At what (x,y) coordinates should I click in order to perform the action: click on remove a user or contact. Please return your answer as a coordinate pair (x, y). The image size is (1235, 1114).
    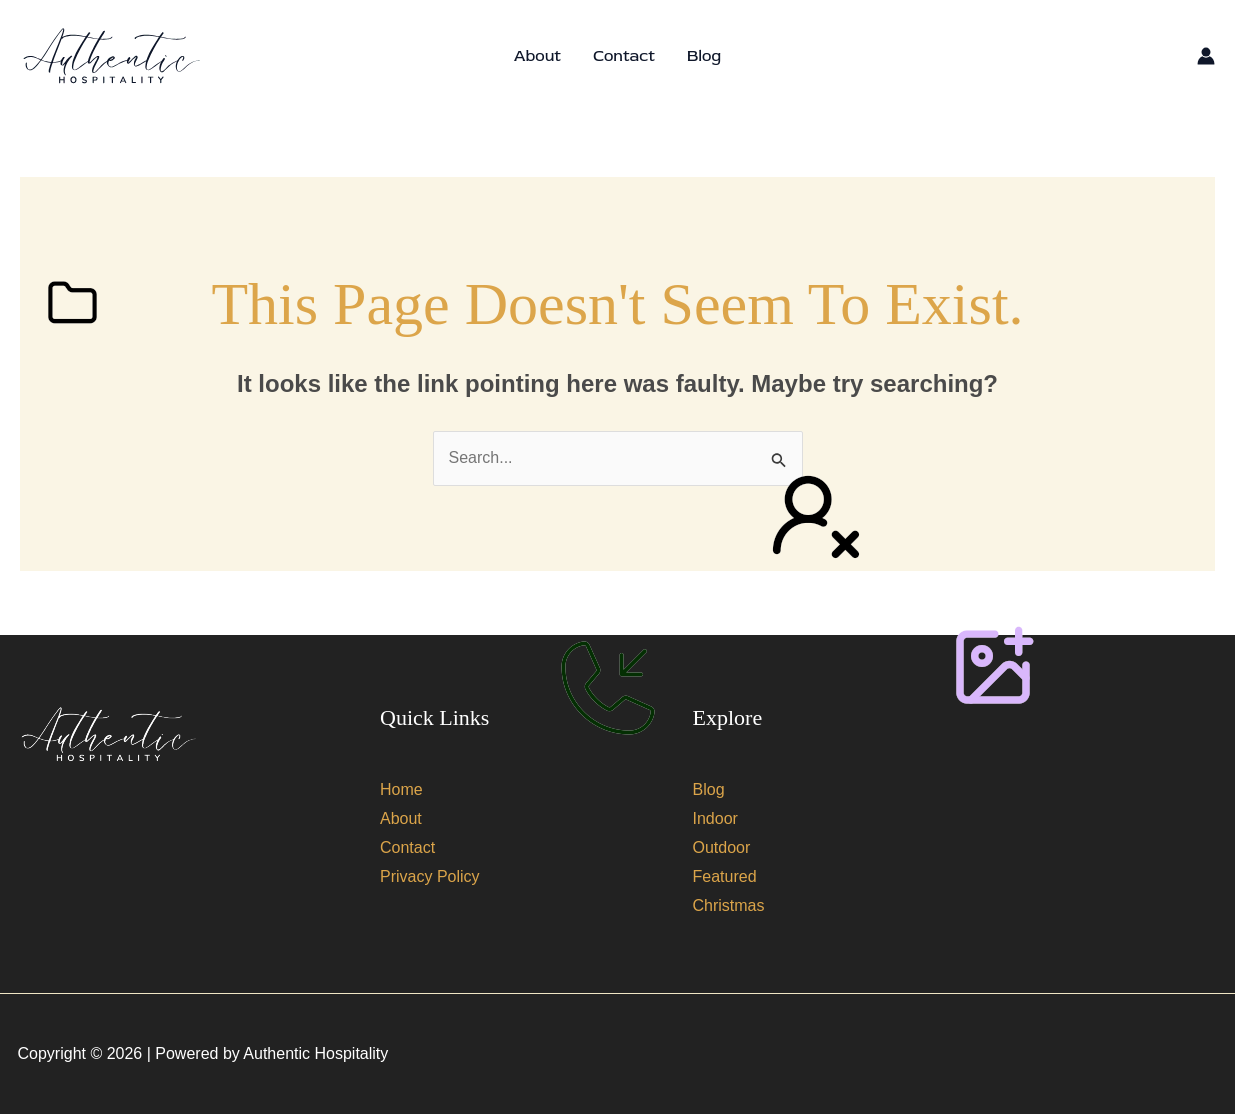
    Looking at the image, I should click on (816, 515).